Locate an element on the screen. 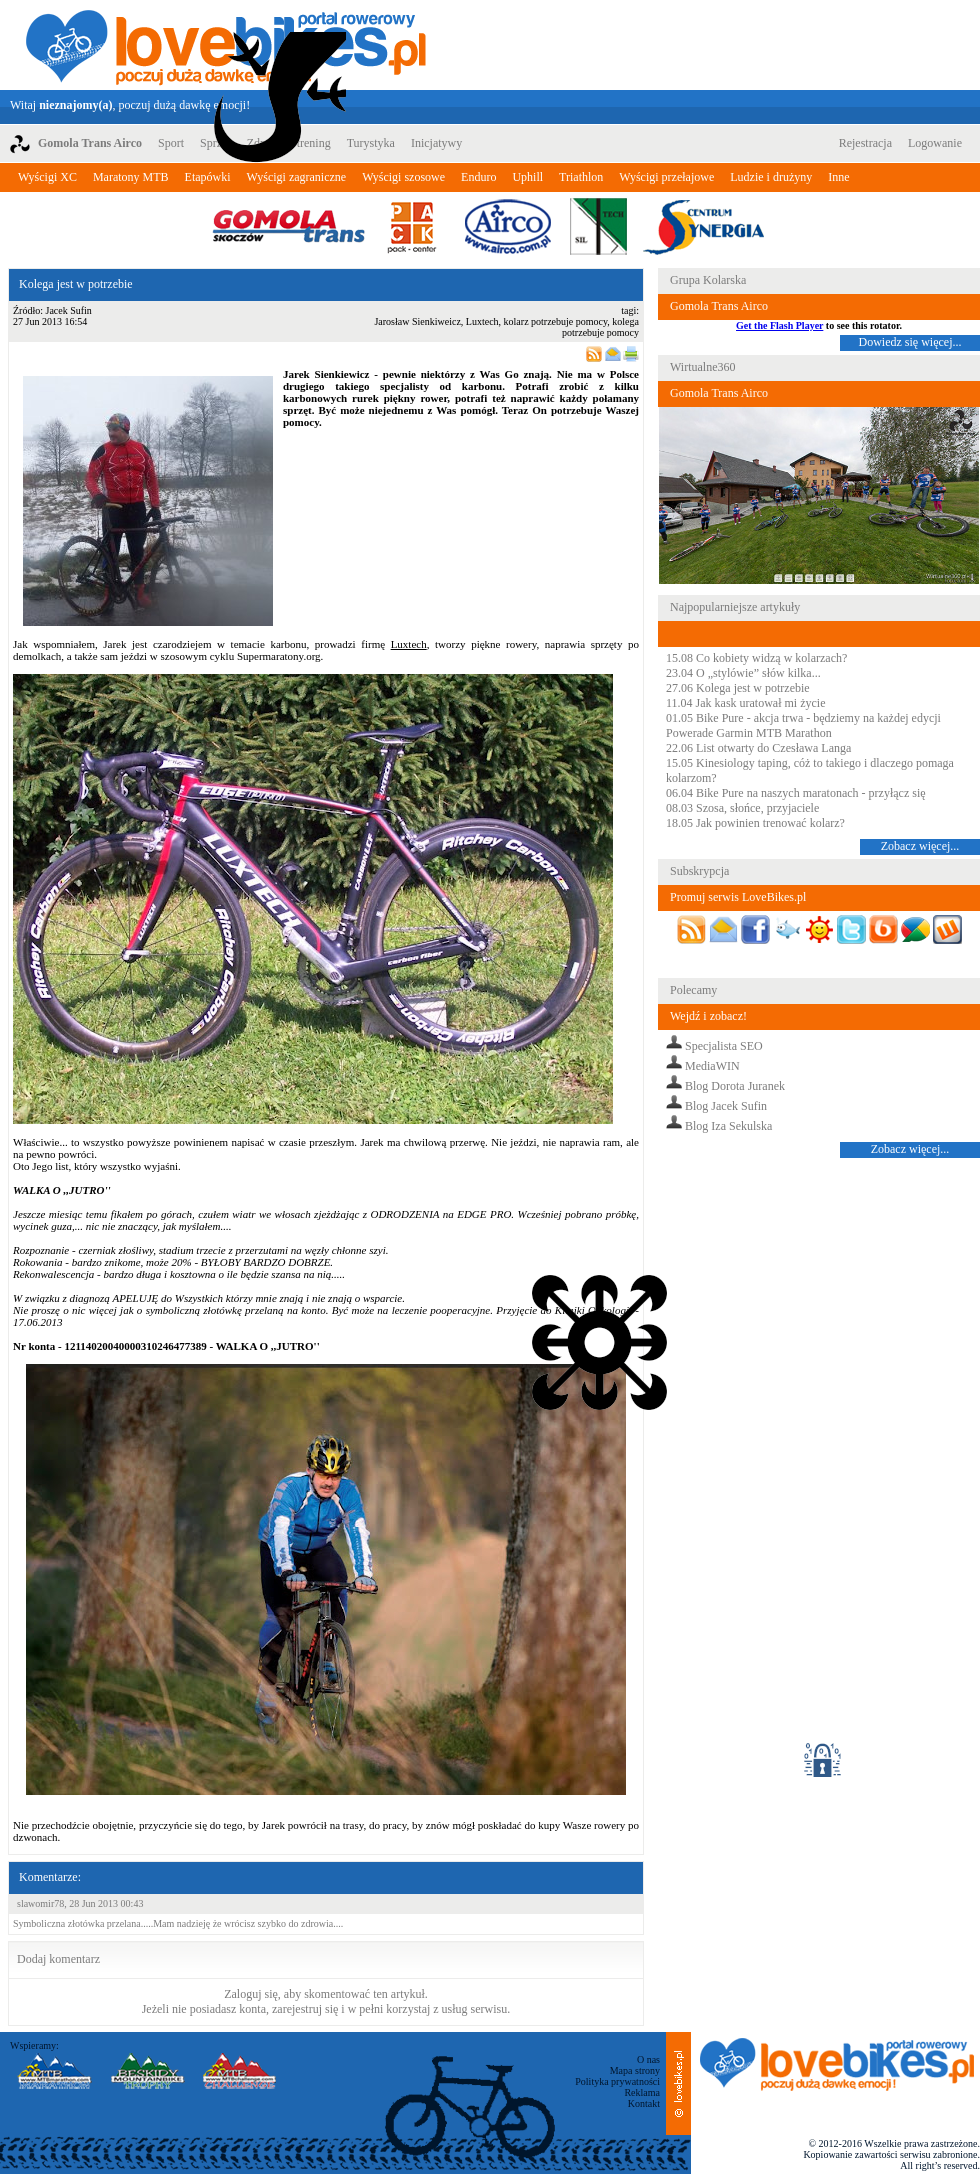  reptile or lizard category in a creature encyclopedia app is located at coordinates (280, 98).